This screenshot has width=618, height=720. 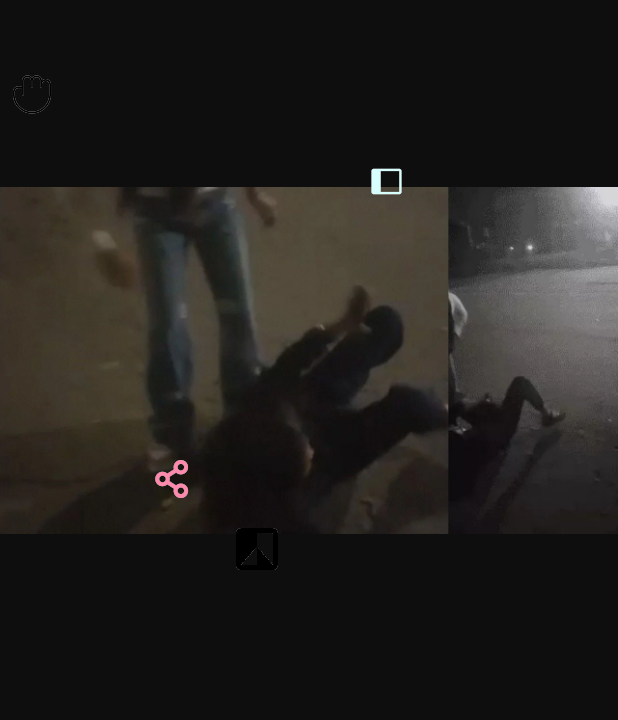 I want to click on apply black and white filter to image, so click(x=257, y=549).